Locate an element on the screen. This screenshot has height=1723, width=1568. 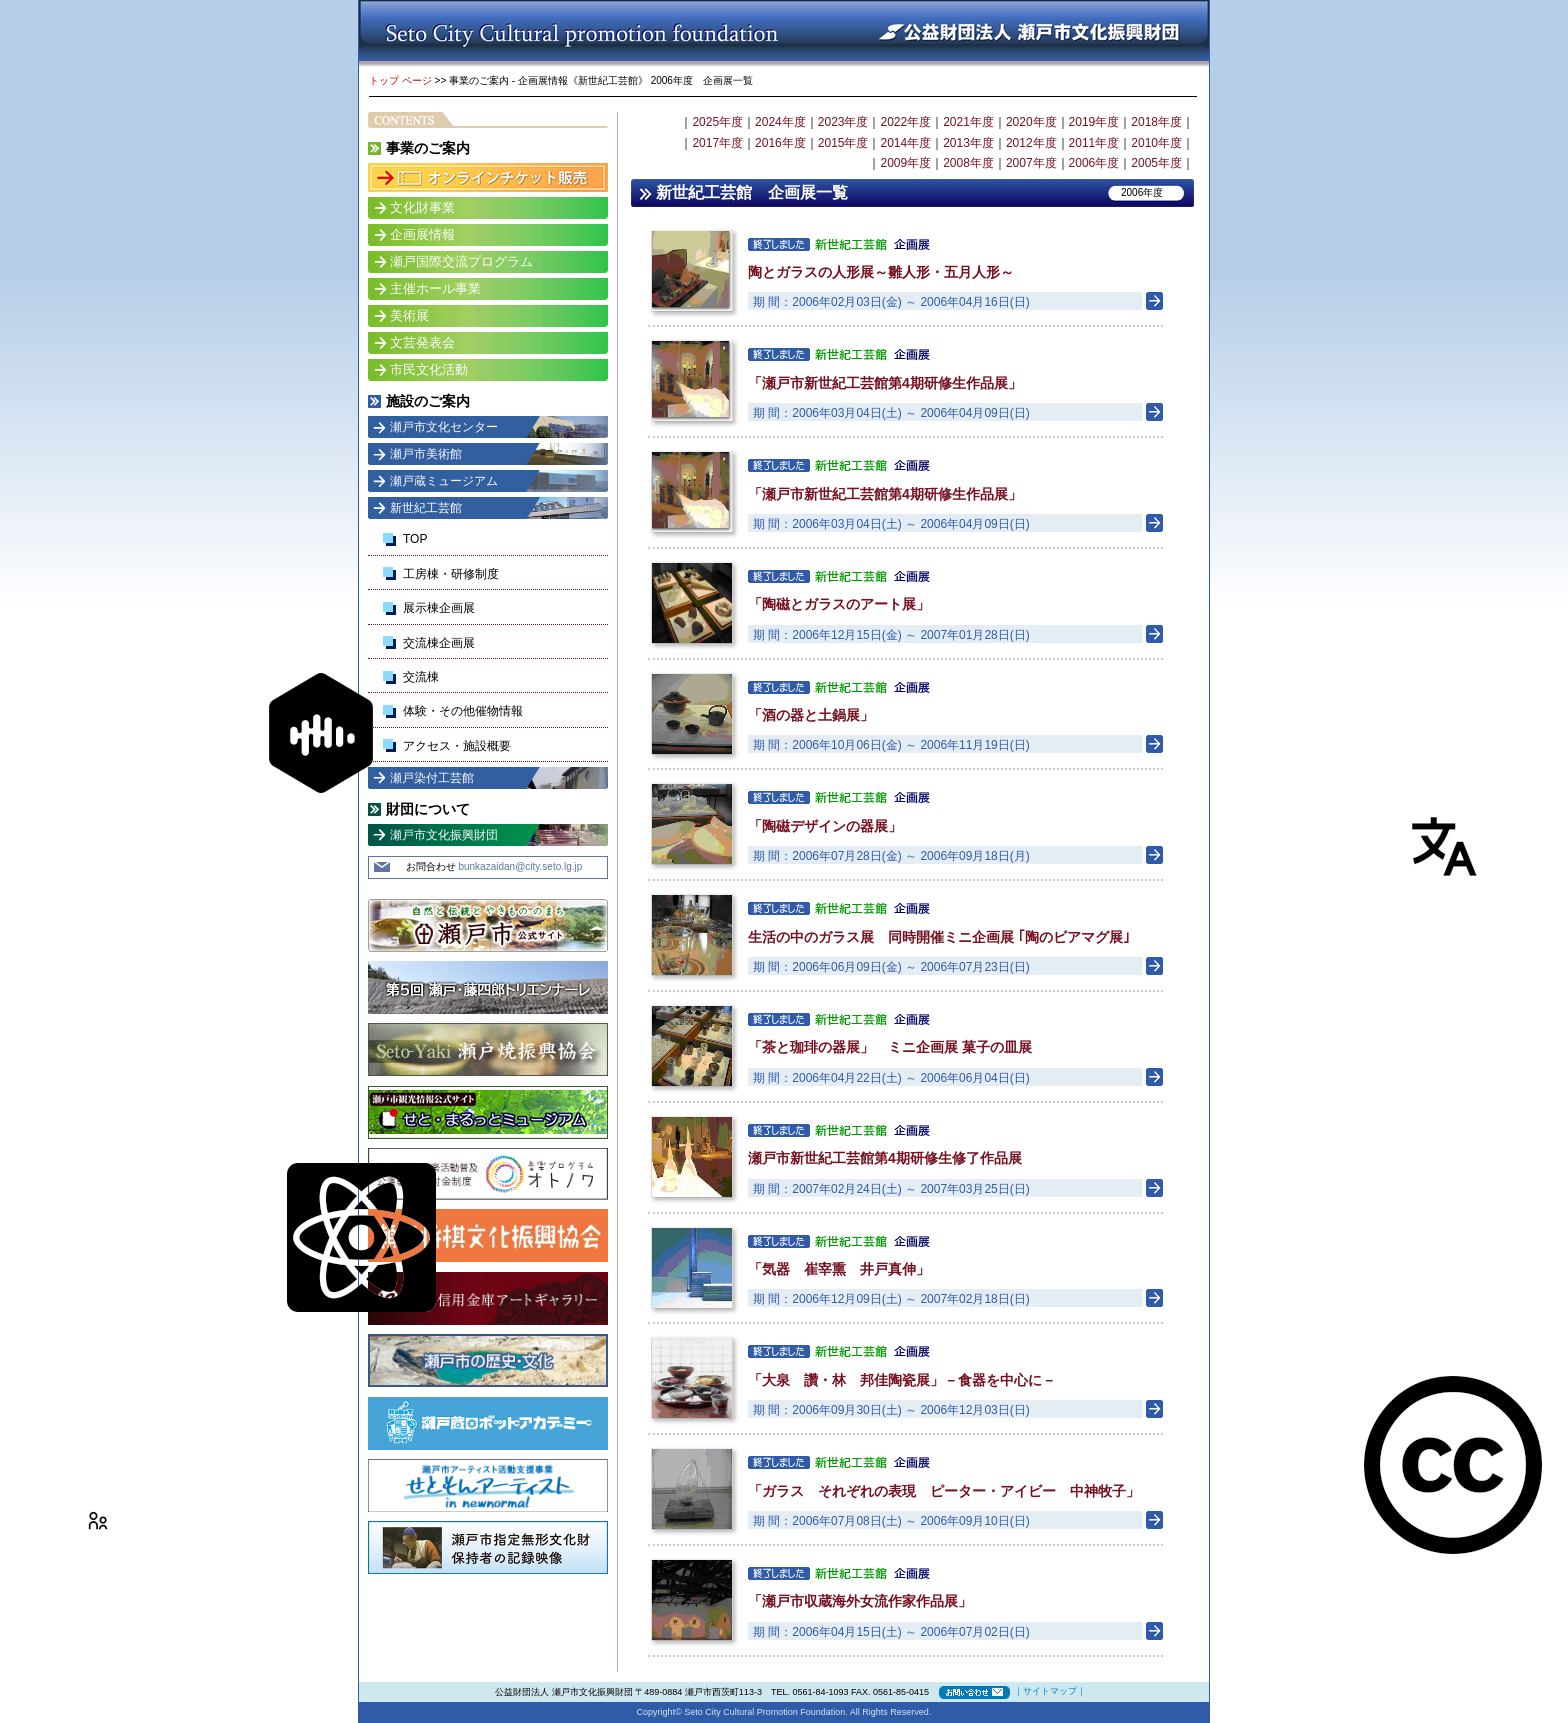
indicates content is licensed under Creative Commons is located at coordinates (1453, 1465).